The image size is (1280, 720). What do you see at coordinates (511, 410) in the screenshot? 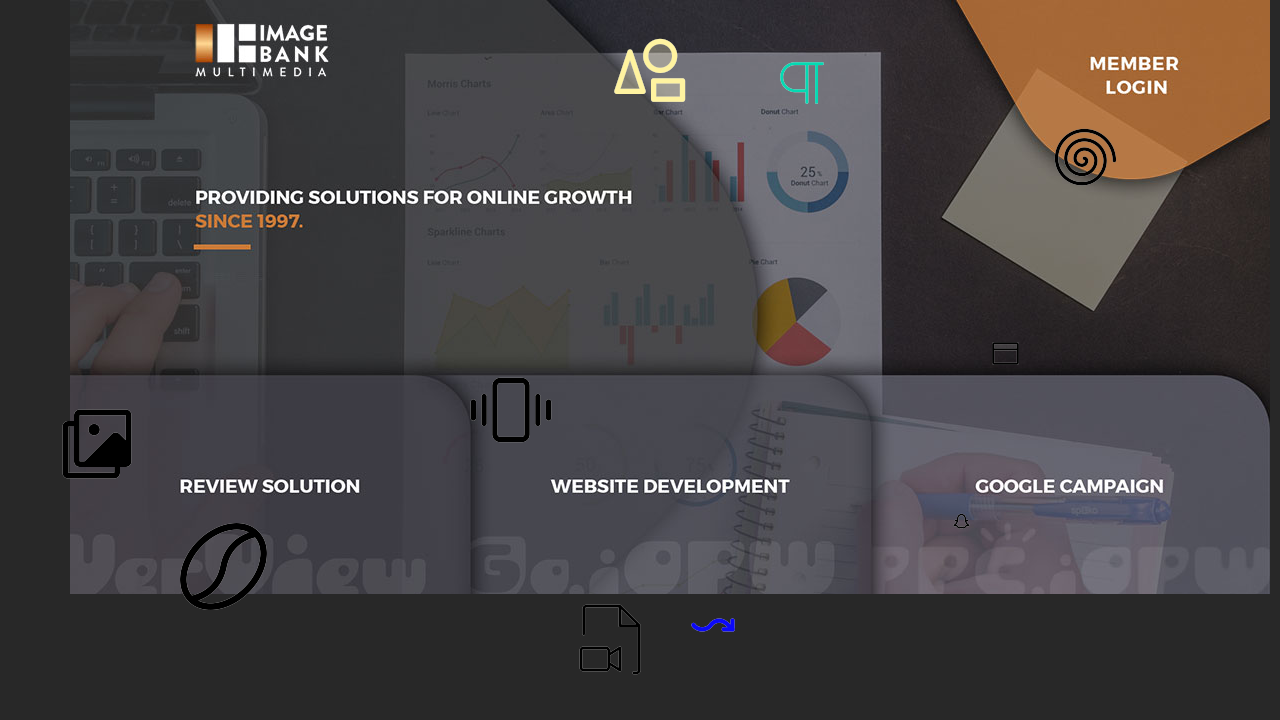
I see `enable vibrate mode on your device` at bounding box center [511, 410].